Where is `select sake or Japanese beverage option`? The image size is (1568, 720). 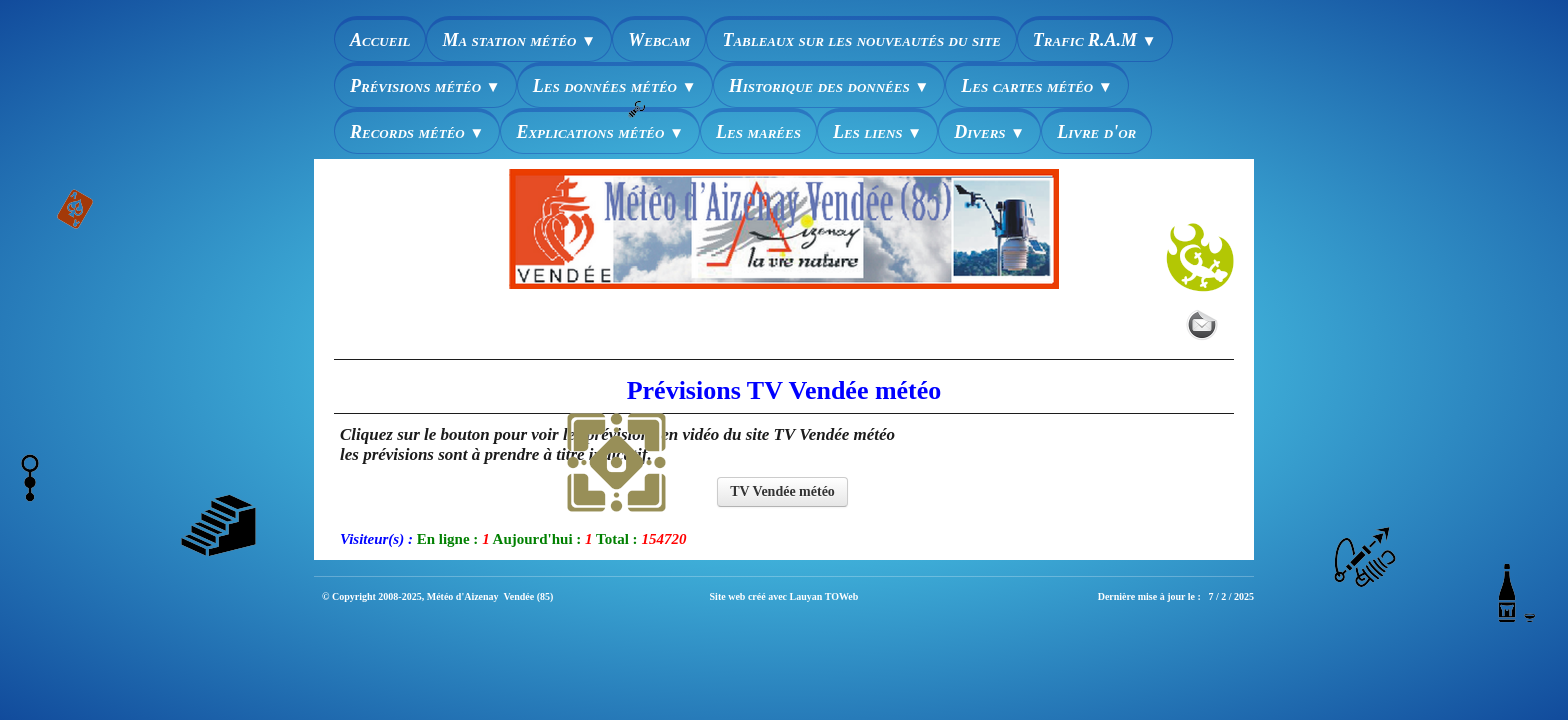
select sake or Japanese beverage option is located at coordinates (1517, 593).